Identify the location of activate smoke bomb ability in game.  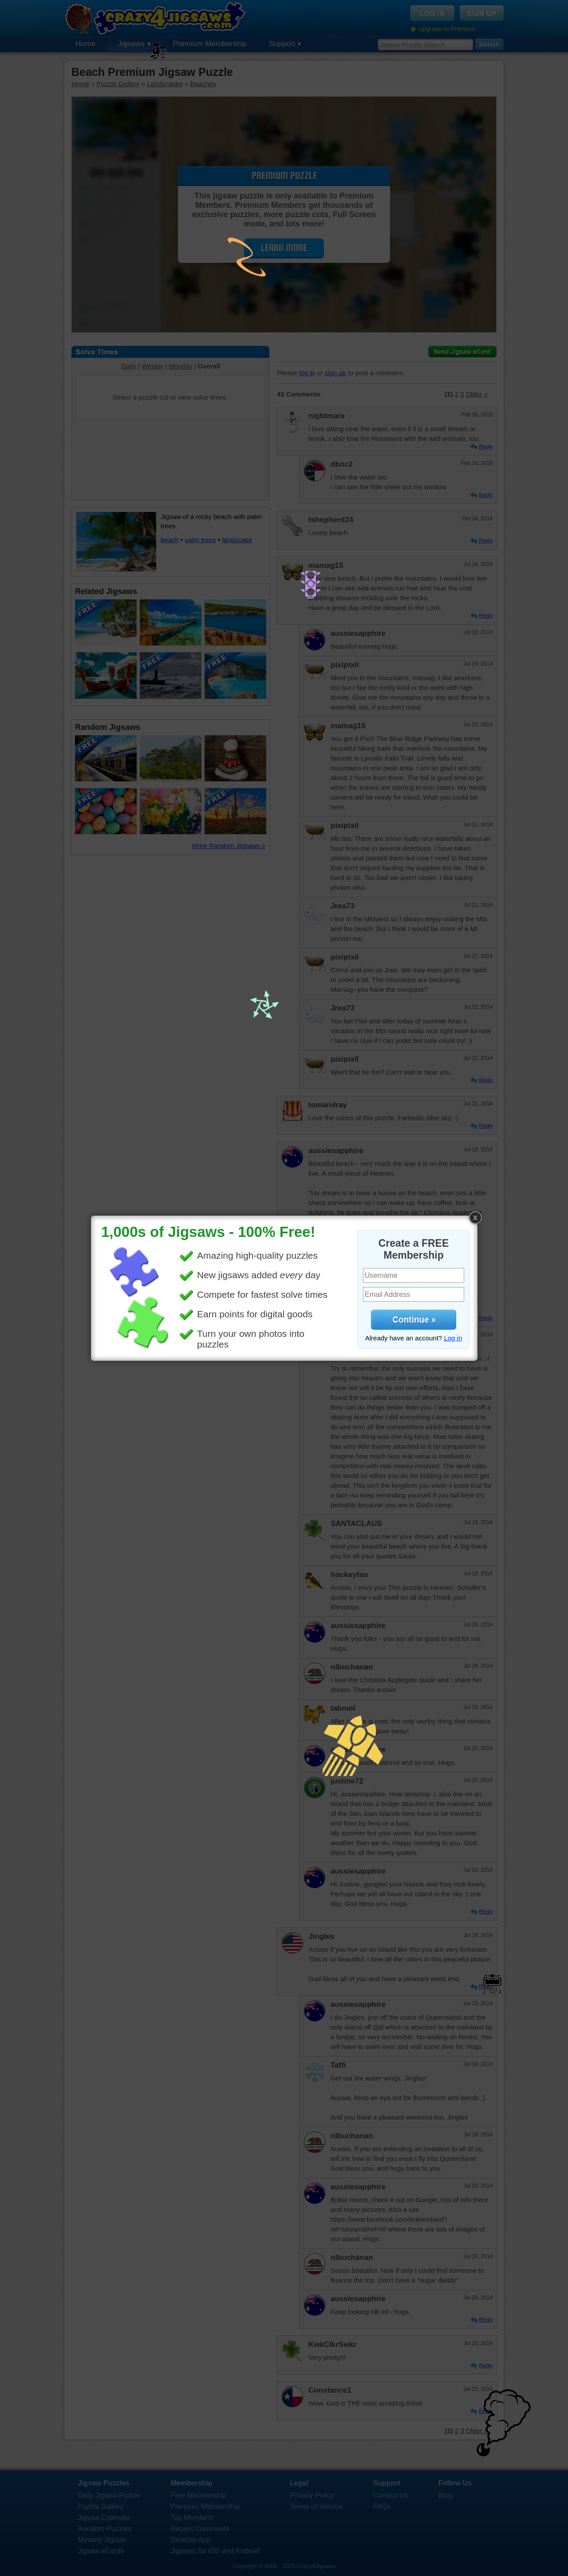
(504, 2423).